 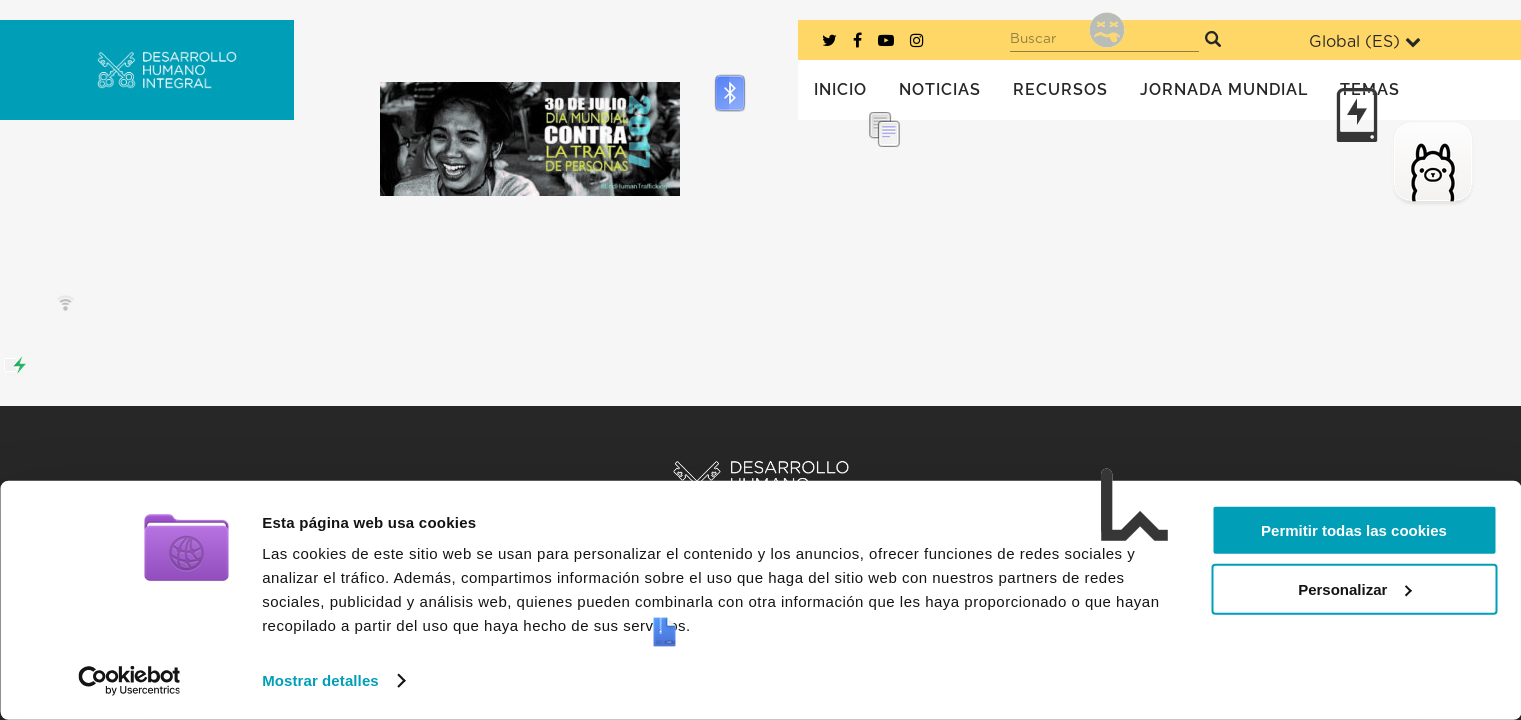 I want to click on indicates a strong wireless network connection, so click(x=65, y=302).